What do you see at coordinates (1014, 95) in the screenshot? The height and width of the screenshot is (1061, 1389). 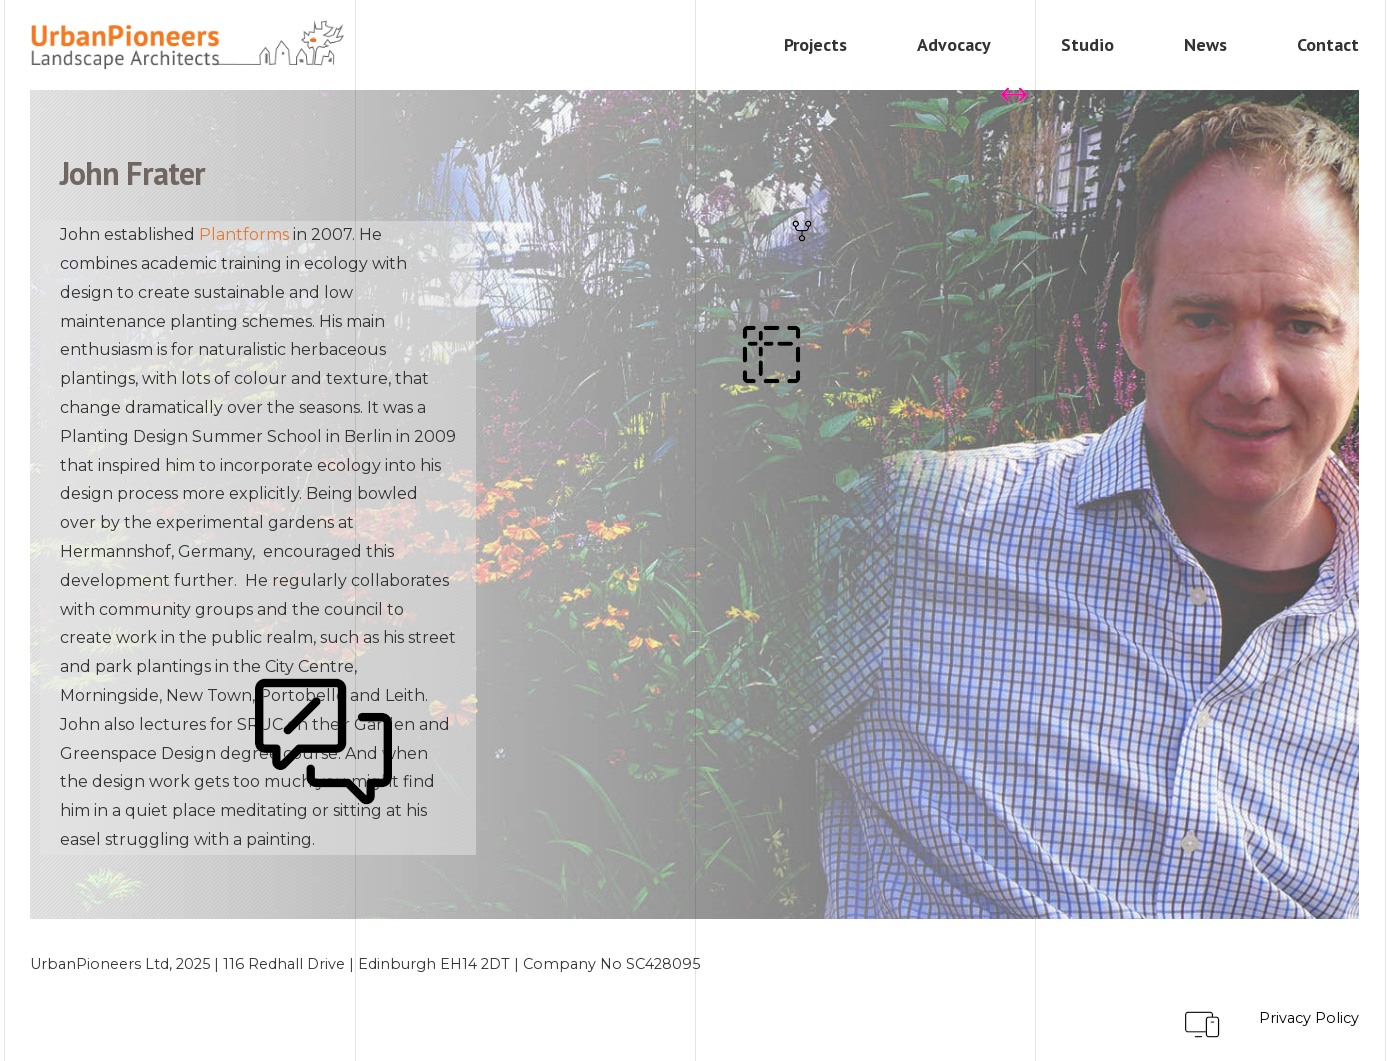 I see `resize or adjust width horizontally` at bounding box center [1014, 95].